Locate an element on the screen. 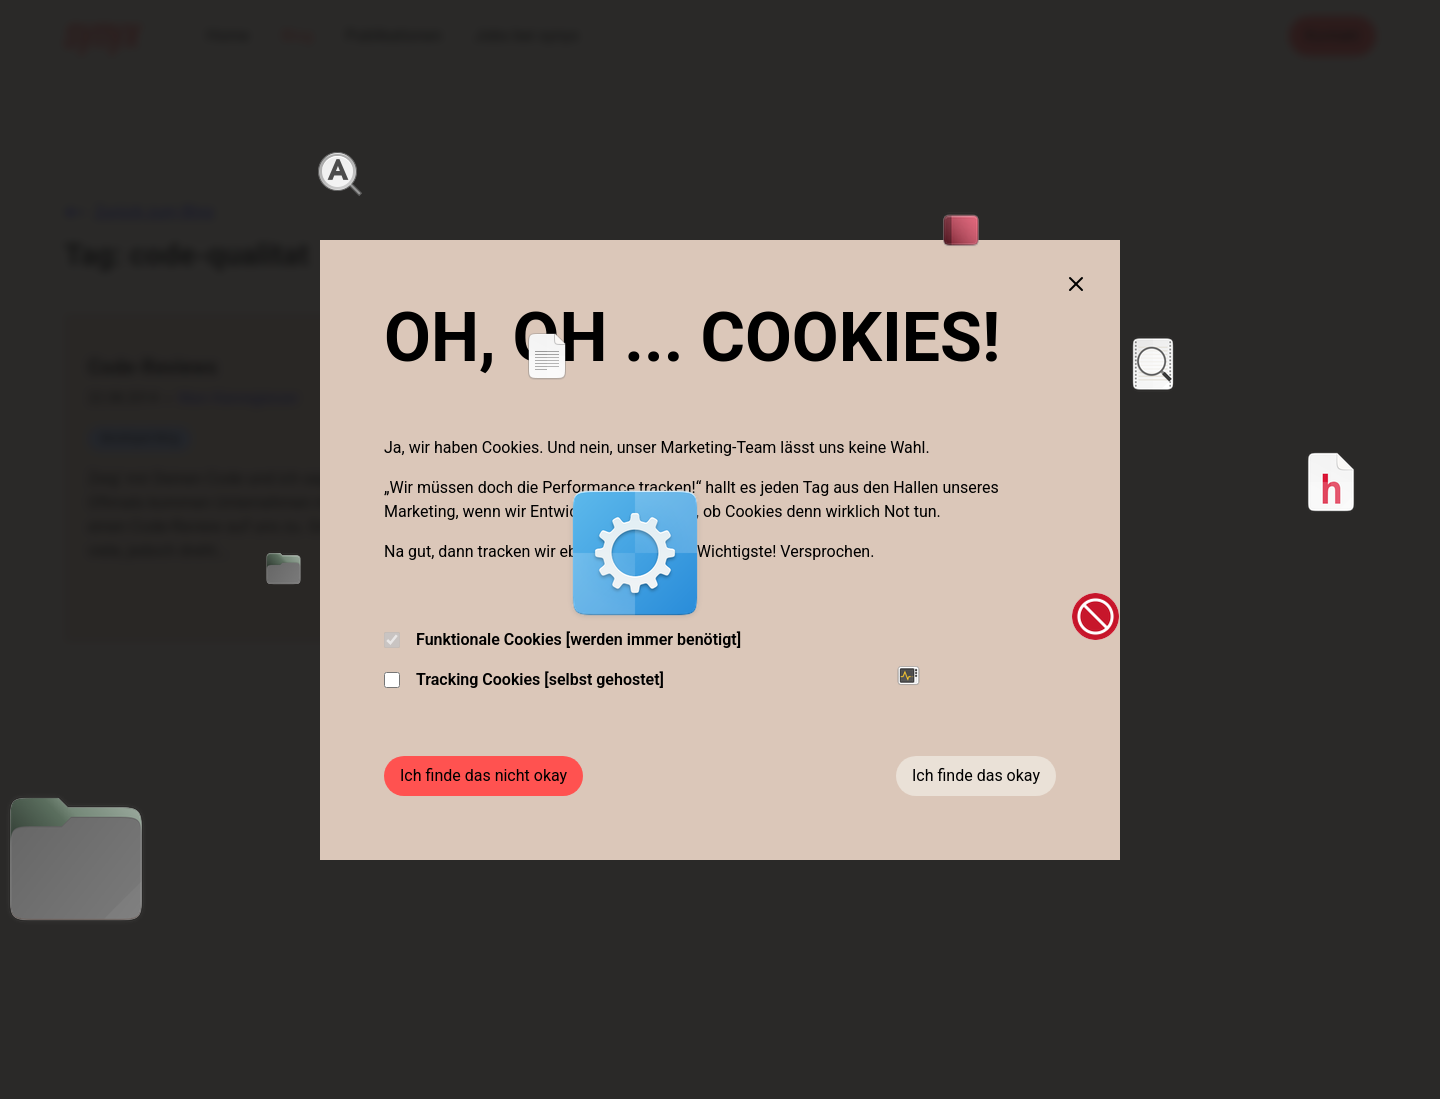  windows installer package file is located at coordinates (635, 553).